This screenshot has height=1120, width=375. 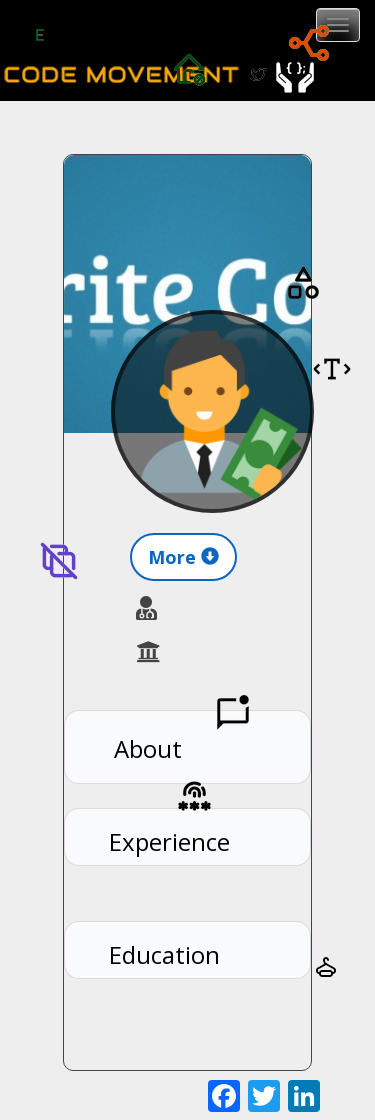 What do you see at coordinates (332, 369) in the screenshot?
I see `represents a function or method parameter` at bounding box center [332, 369].